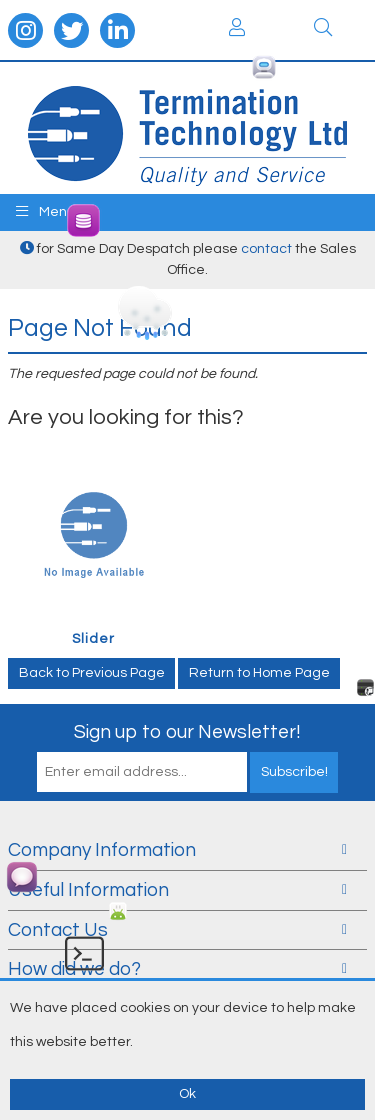 This screenshot has height=1120, width=375. What do you see at coordinates (118, 911) in the screenshot?
I see `open android file transfer app` at bounding box center [118, 911].